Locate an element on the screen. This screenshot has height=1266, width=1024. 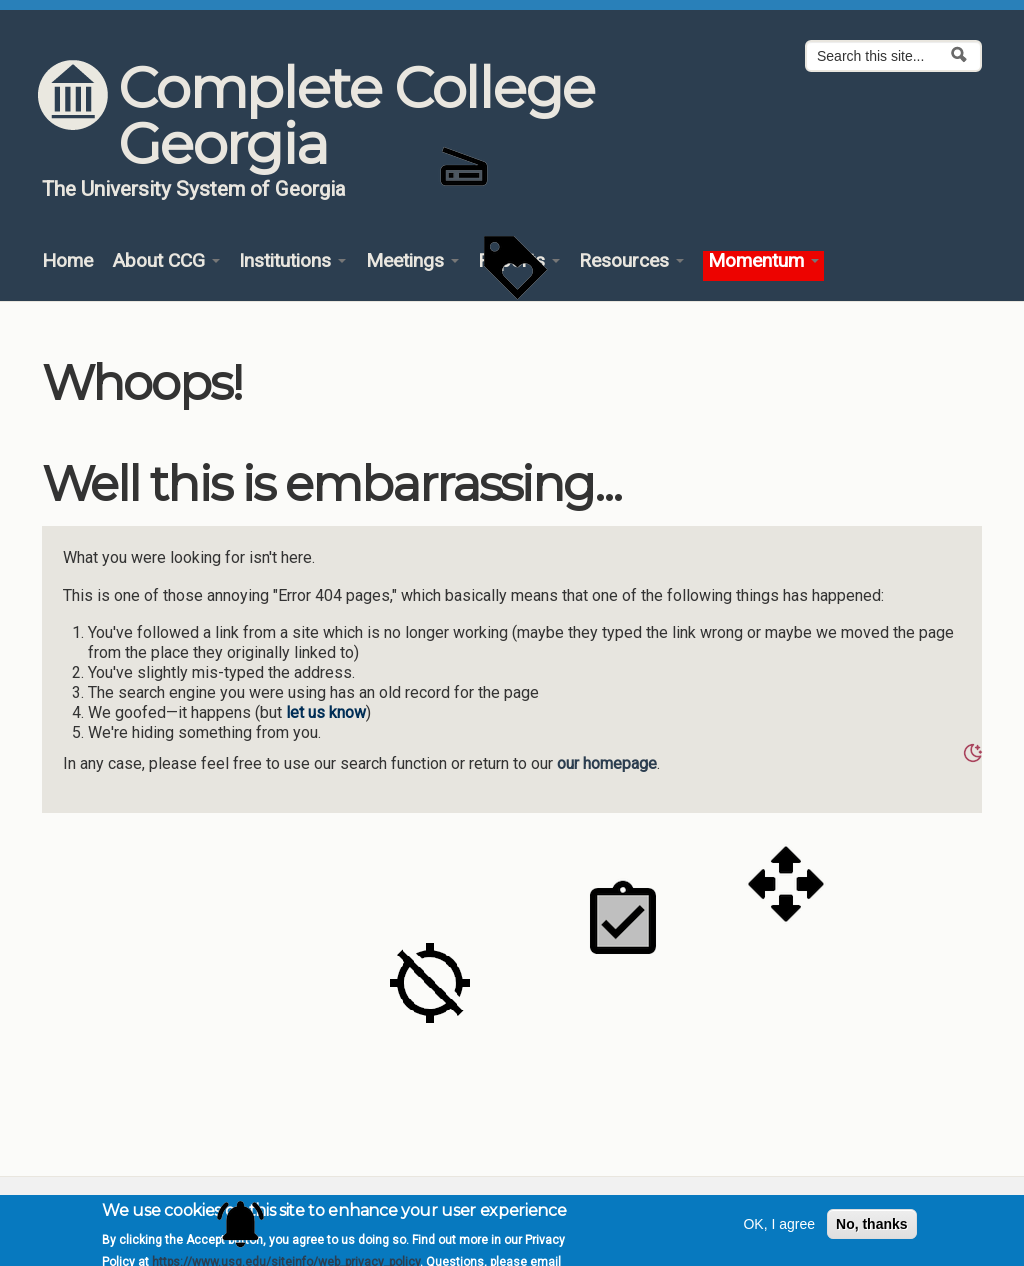
scan a document or image is located at coordinates (464, 165).